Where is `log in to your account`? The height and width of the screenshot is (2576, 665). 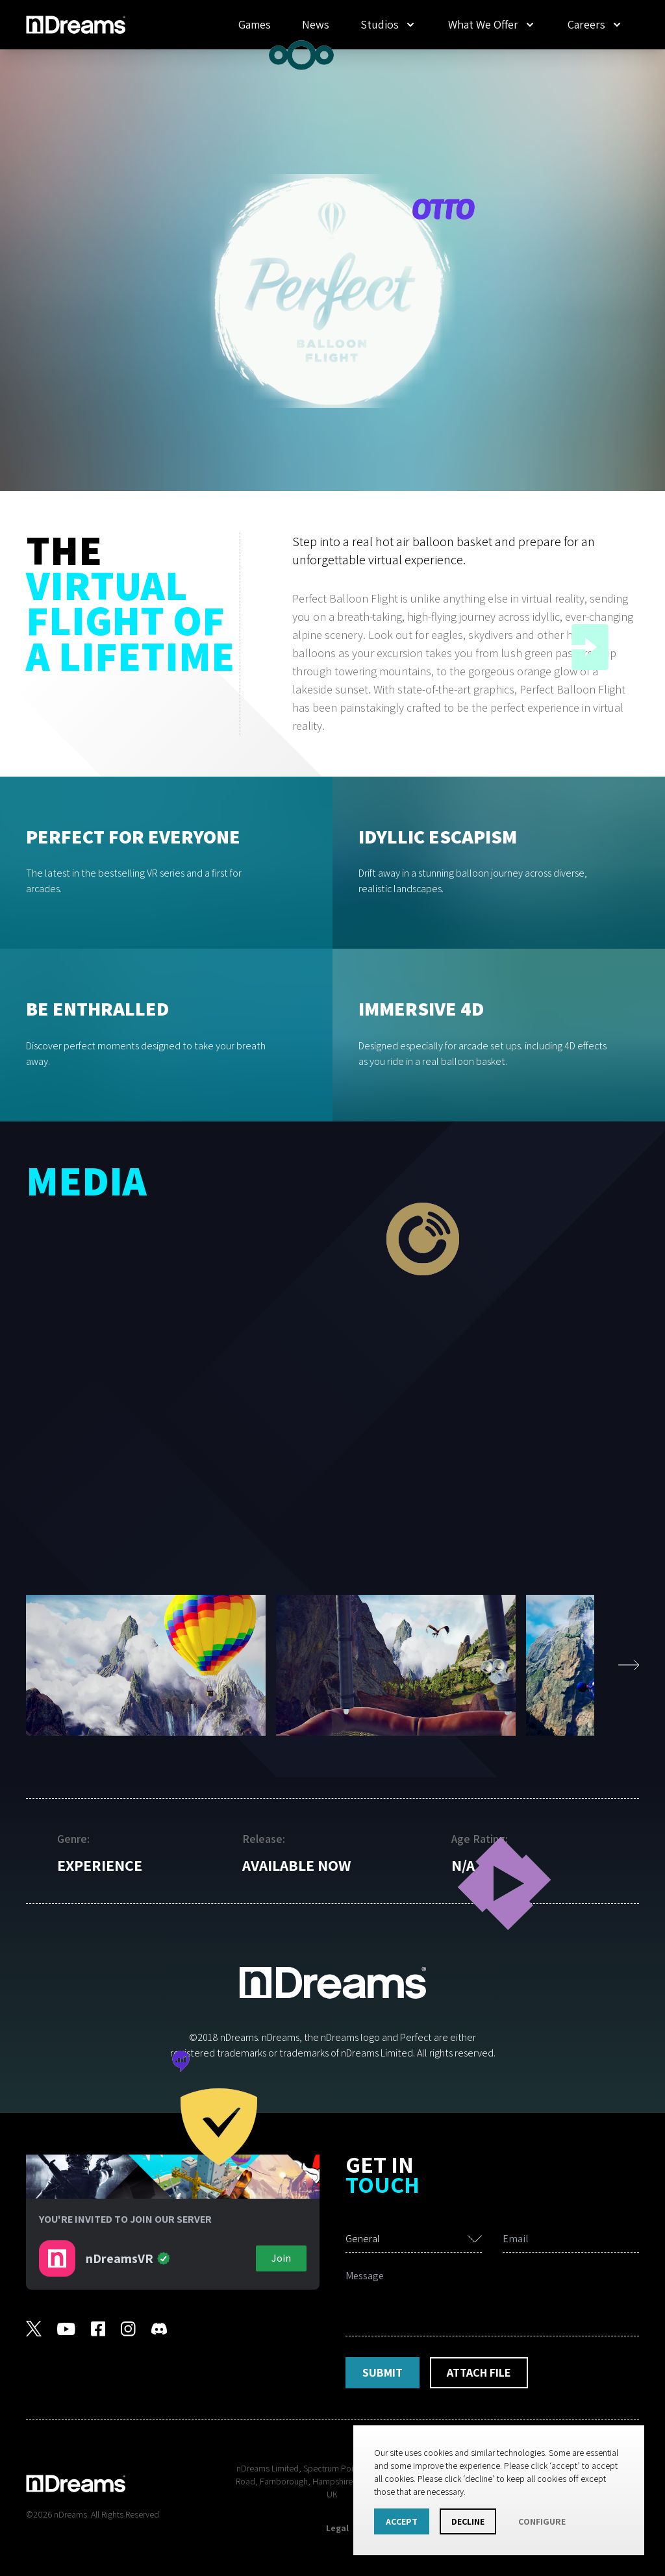
log in to your account is located at coordinates (590, 647).